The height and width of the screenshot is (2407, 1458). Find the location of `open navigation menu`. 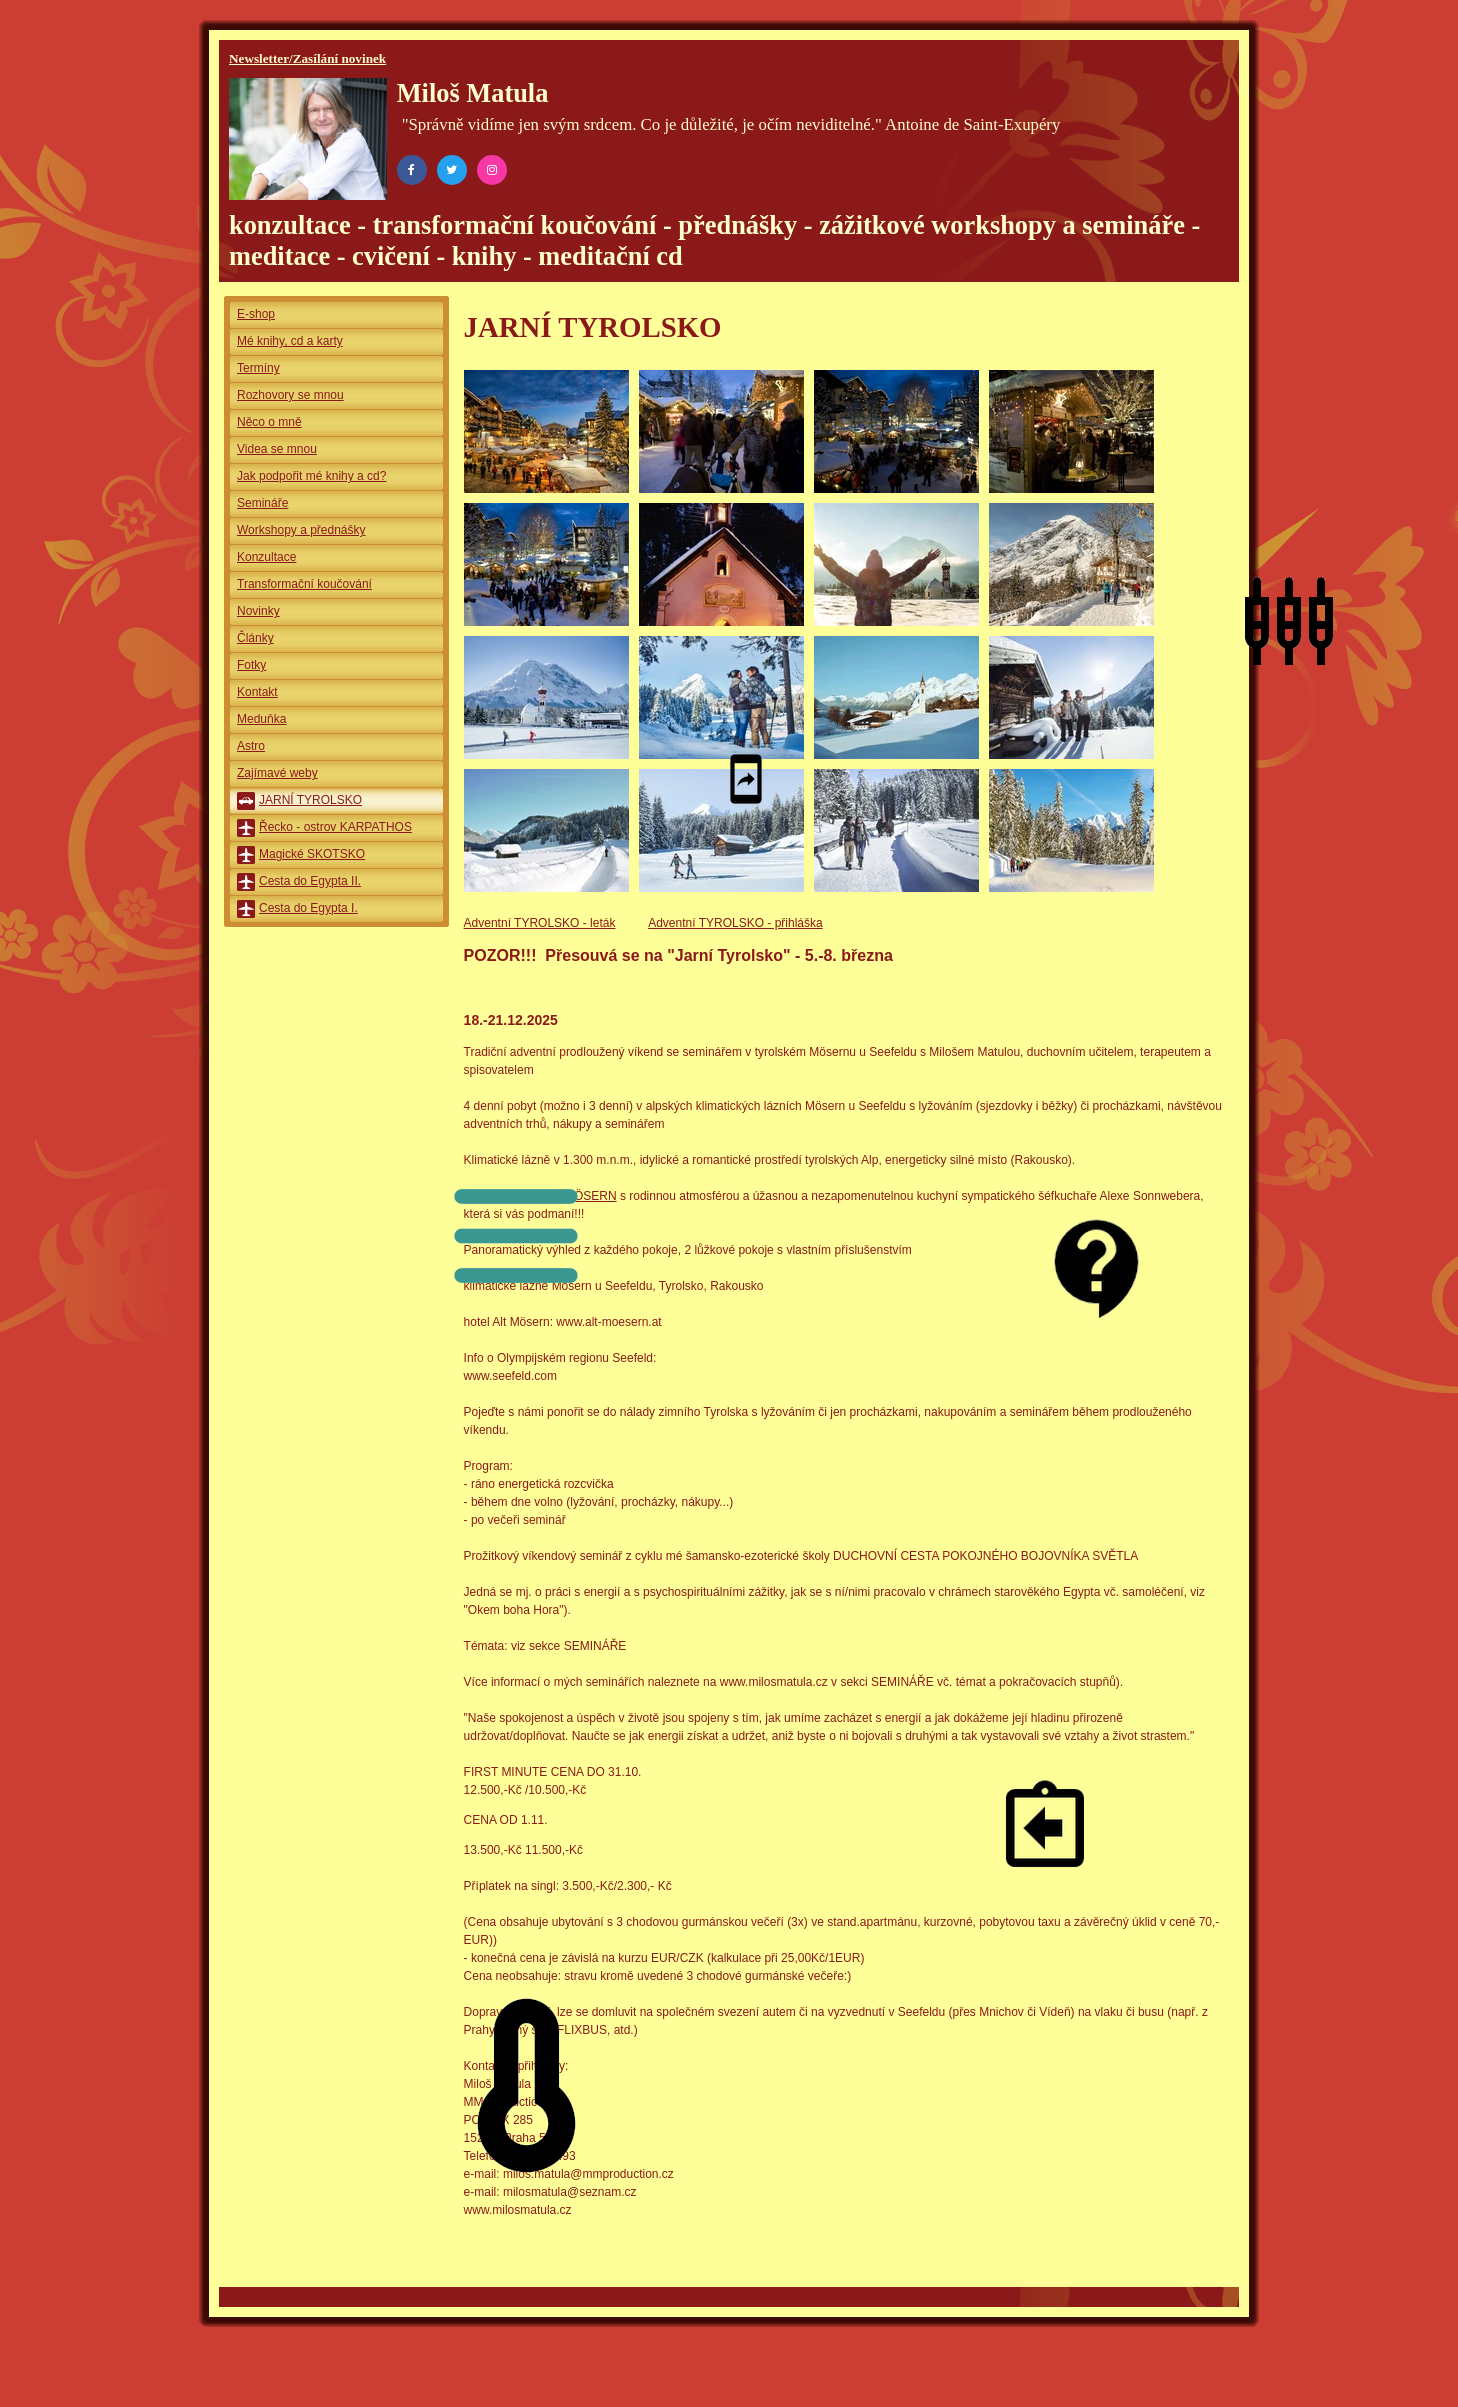

open navigation menu is located at coordinates (516, 1236).